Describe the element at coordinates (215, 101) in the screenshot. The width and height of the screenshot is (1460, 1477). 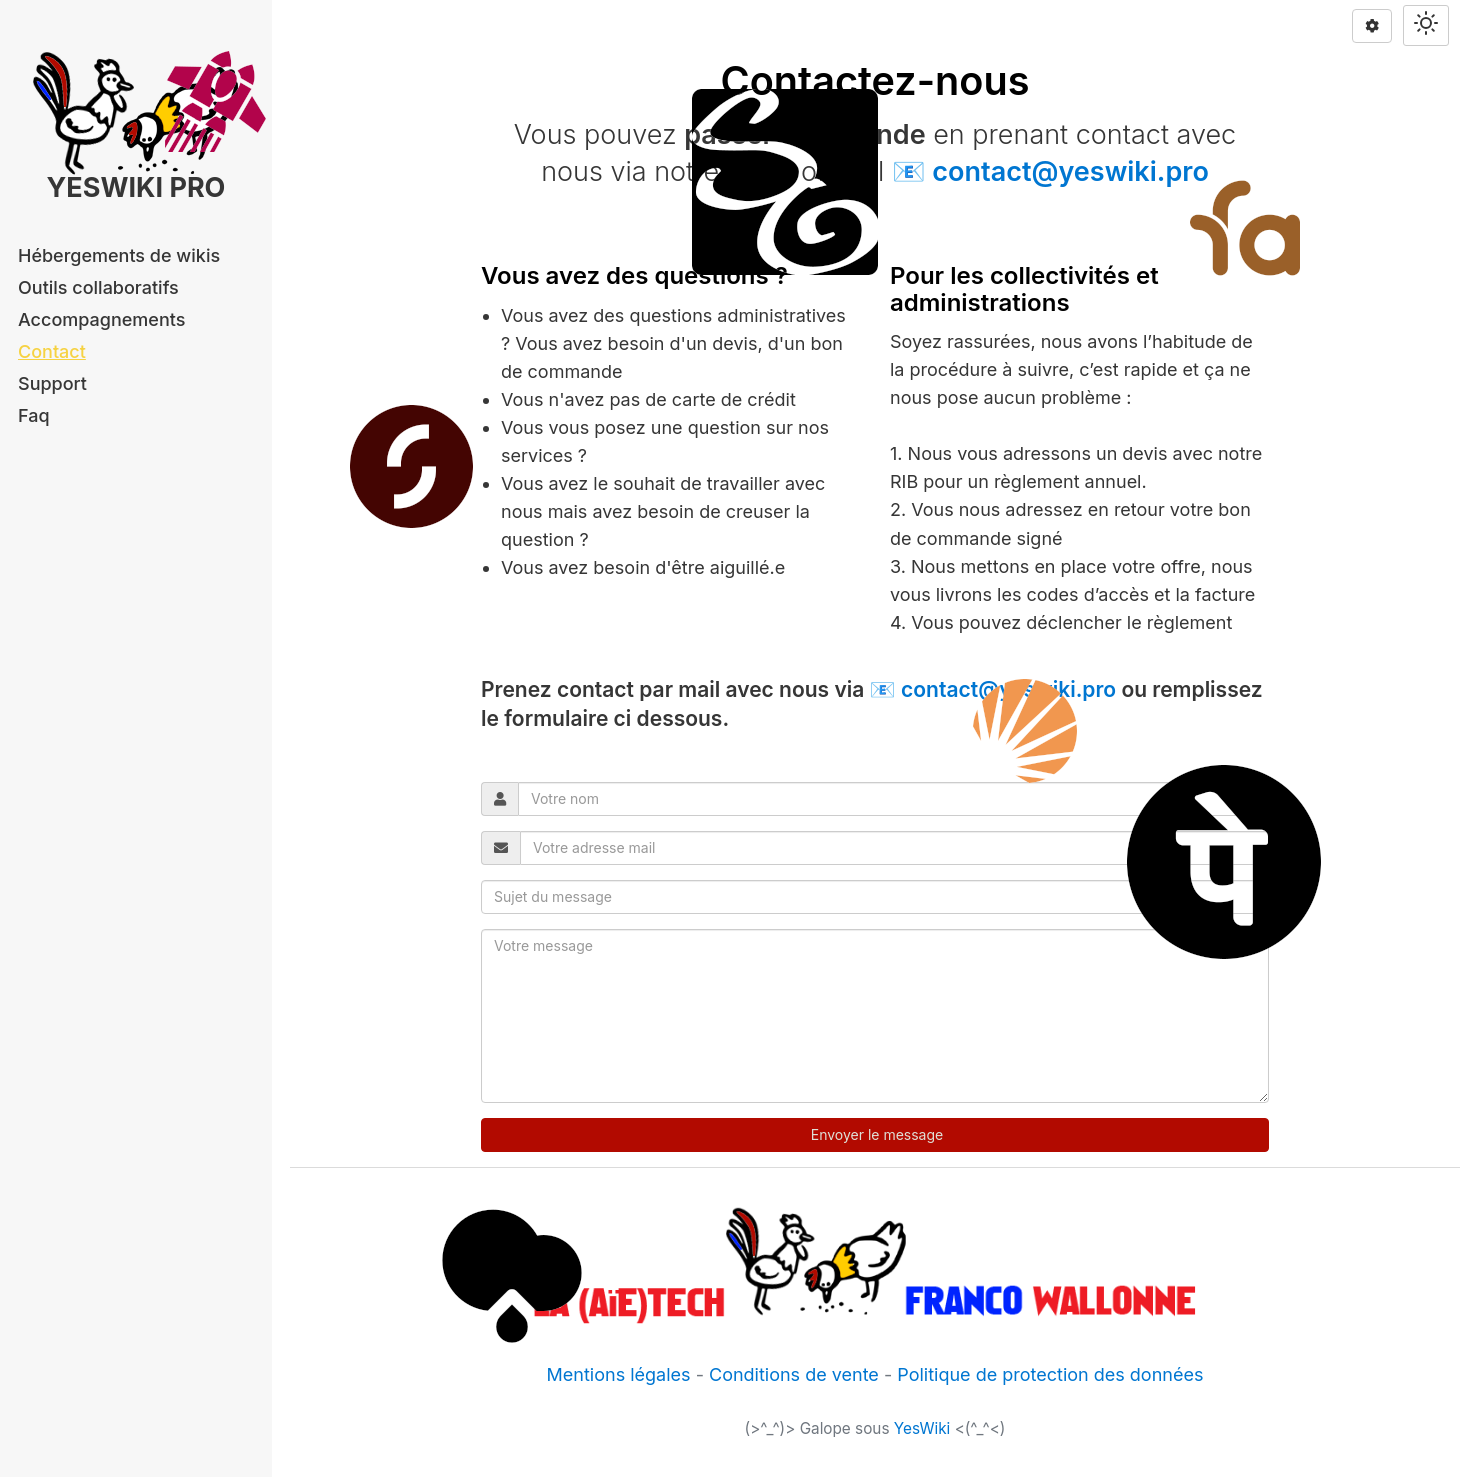
I see `jitpack package repository logo` at that location.